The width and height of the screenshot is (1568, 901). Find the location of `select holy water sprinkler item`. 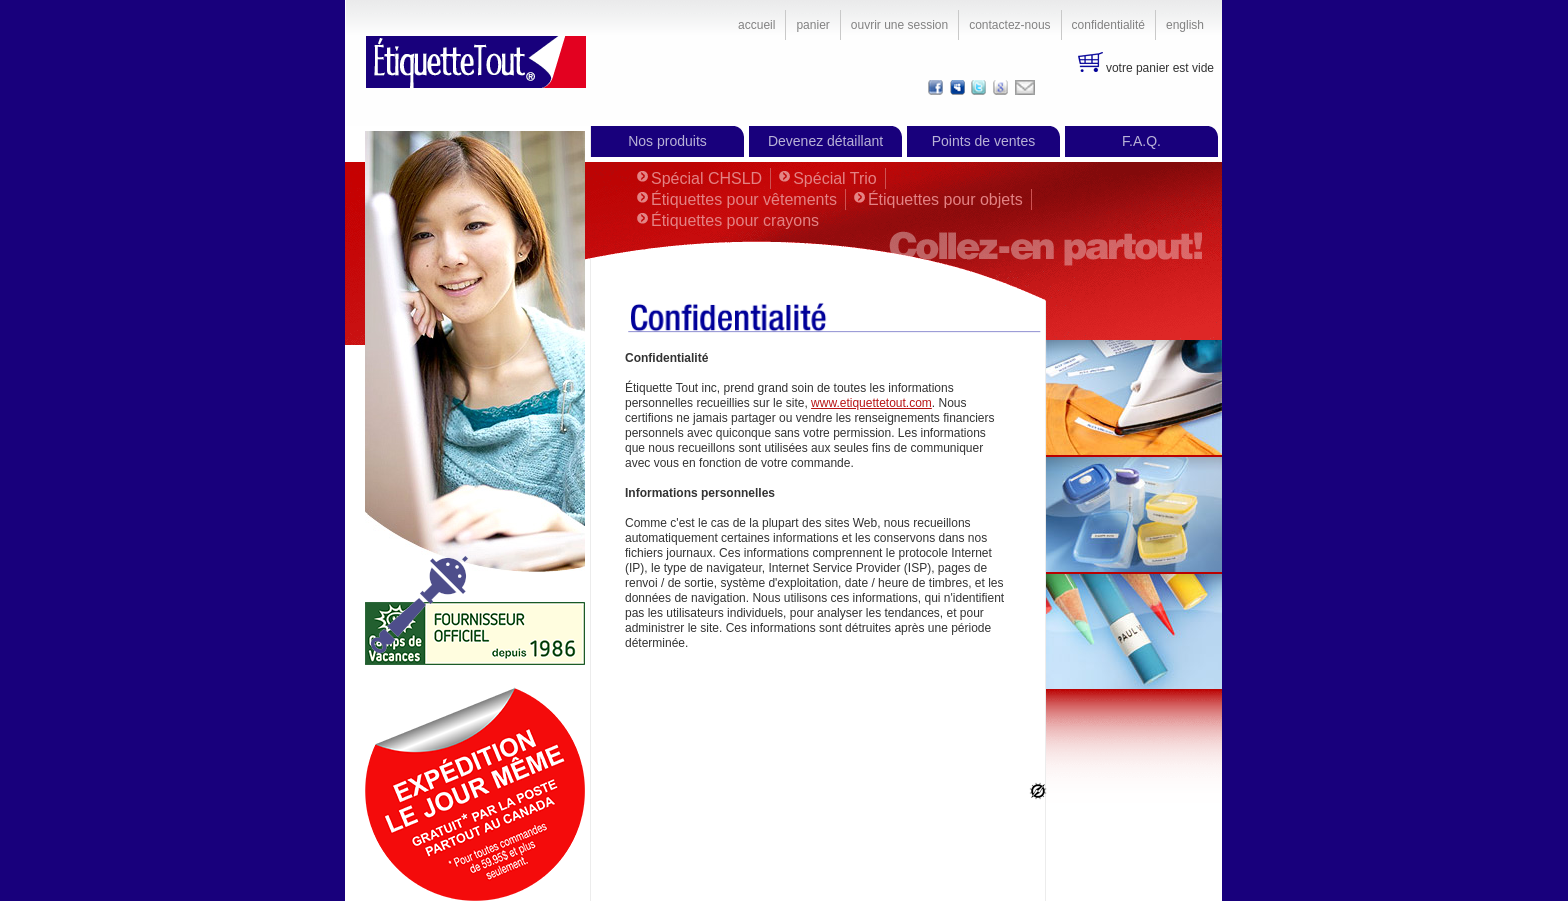

select holy water sprinkler item is located at coordinates (419, 604).